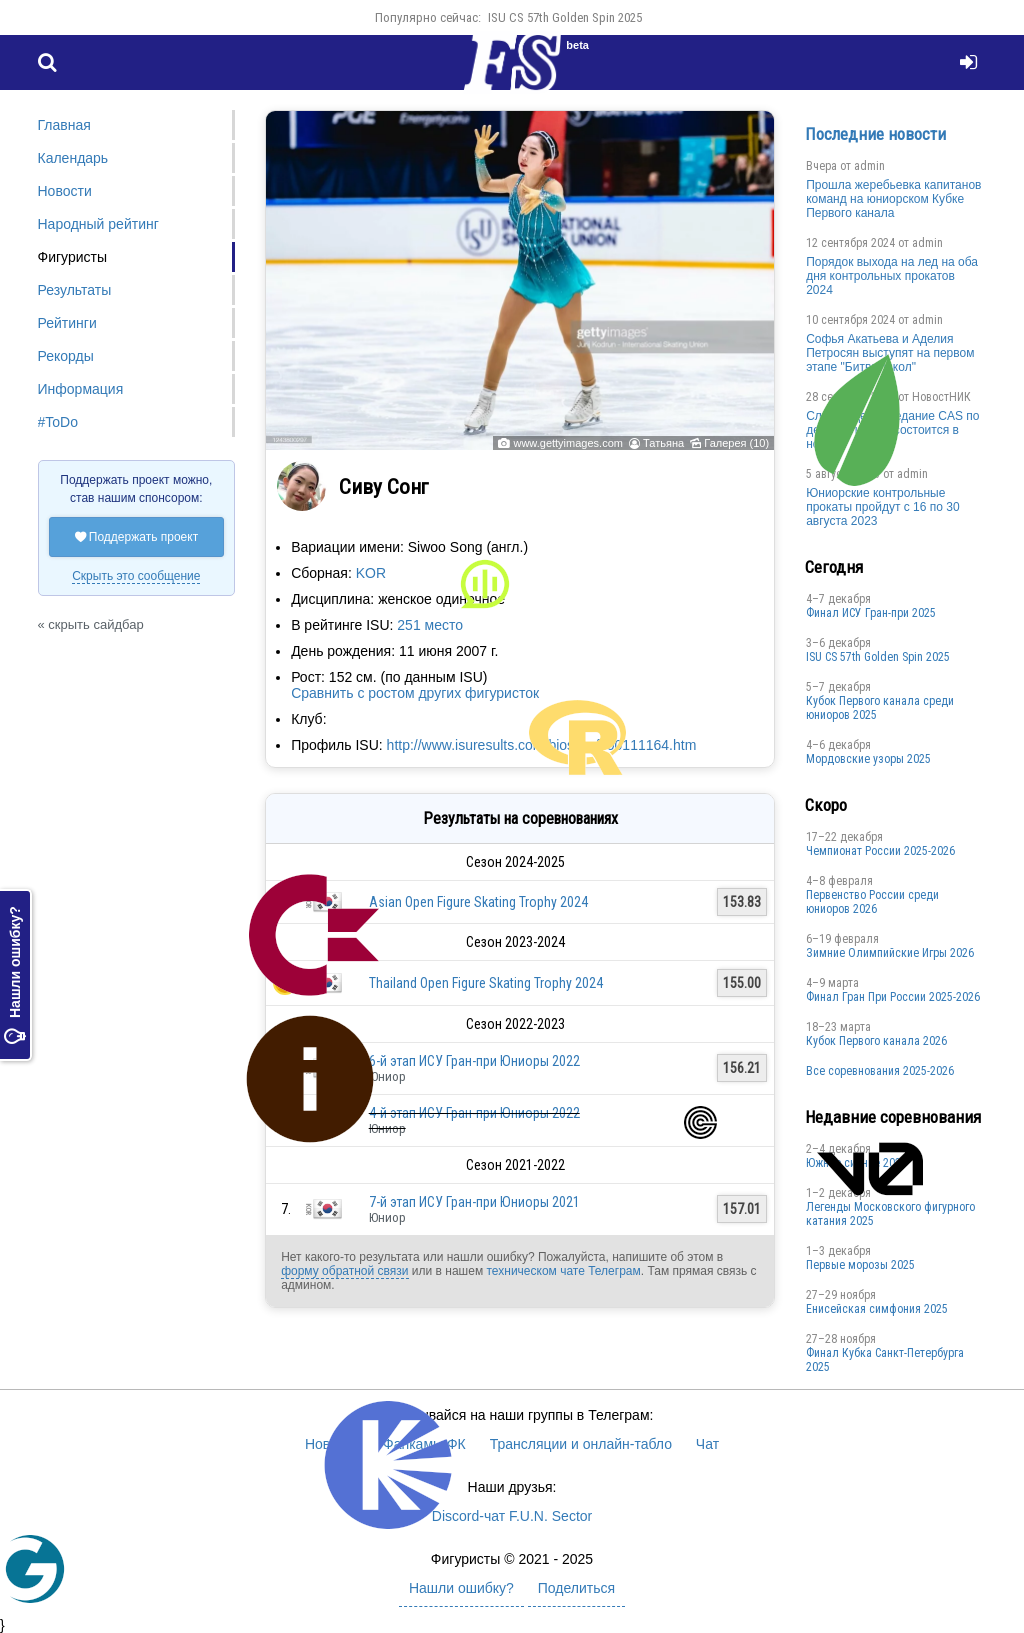 The height and width of the screenshot is (1633, 1024). Describe the element at coordinates (870, 1169) in the screenshot. I see `v0 by Vercel logo` at that location.